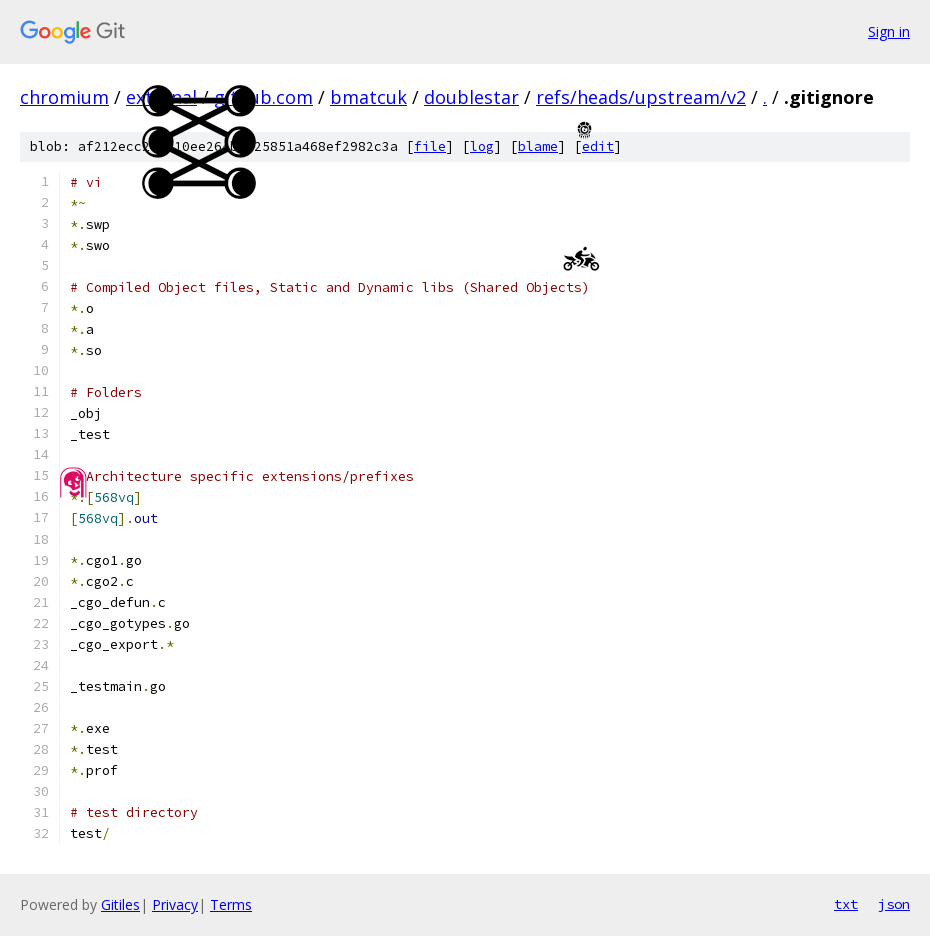 The width and height of the screenshot is (930, 936). I want to click on view collected specimens or curiosities, so click(73, 482).